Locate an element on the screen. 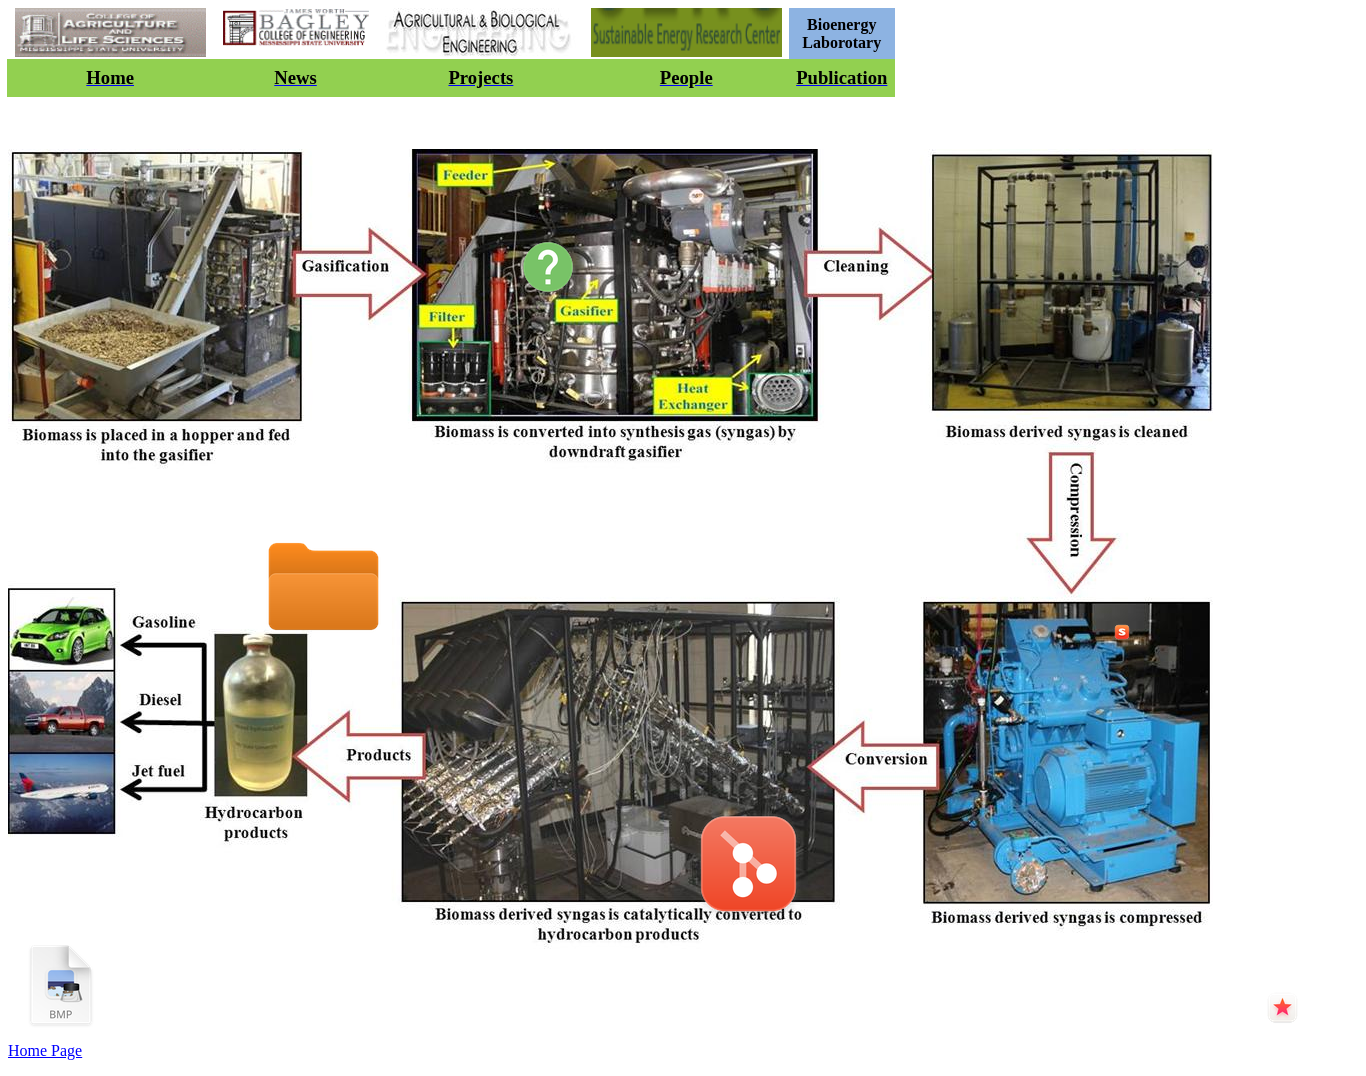 The image size is (1366, 1076). configure git version control settings is located at coordinates (748, 865).